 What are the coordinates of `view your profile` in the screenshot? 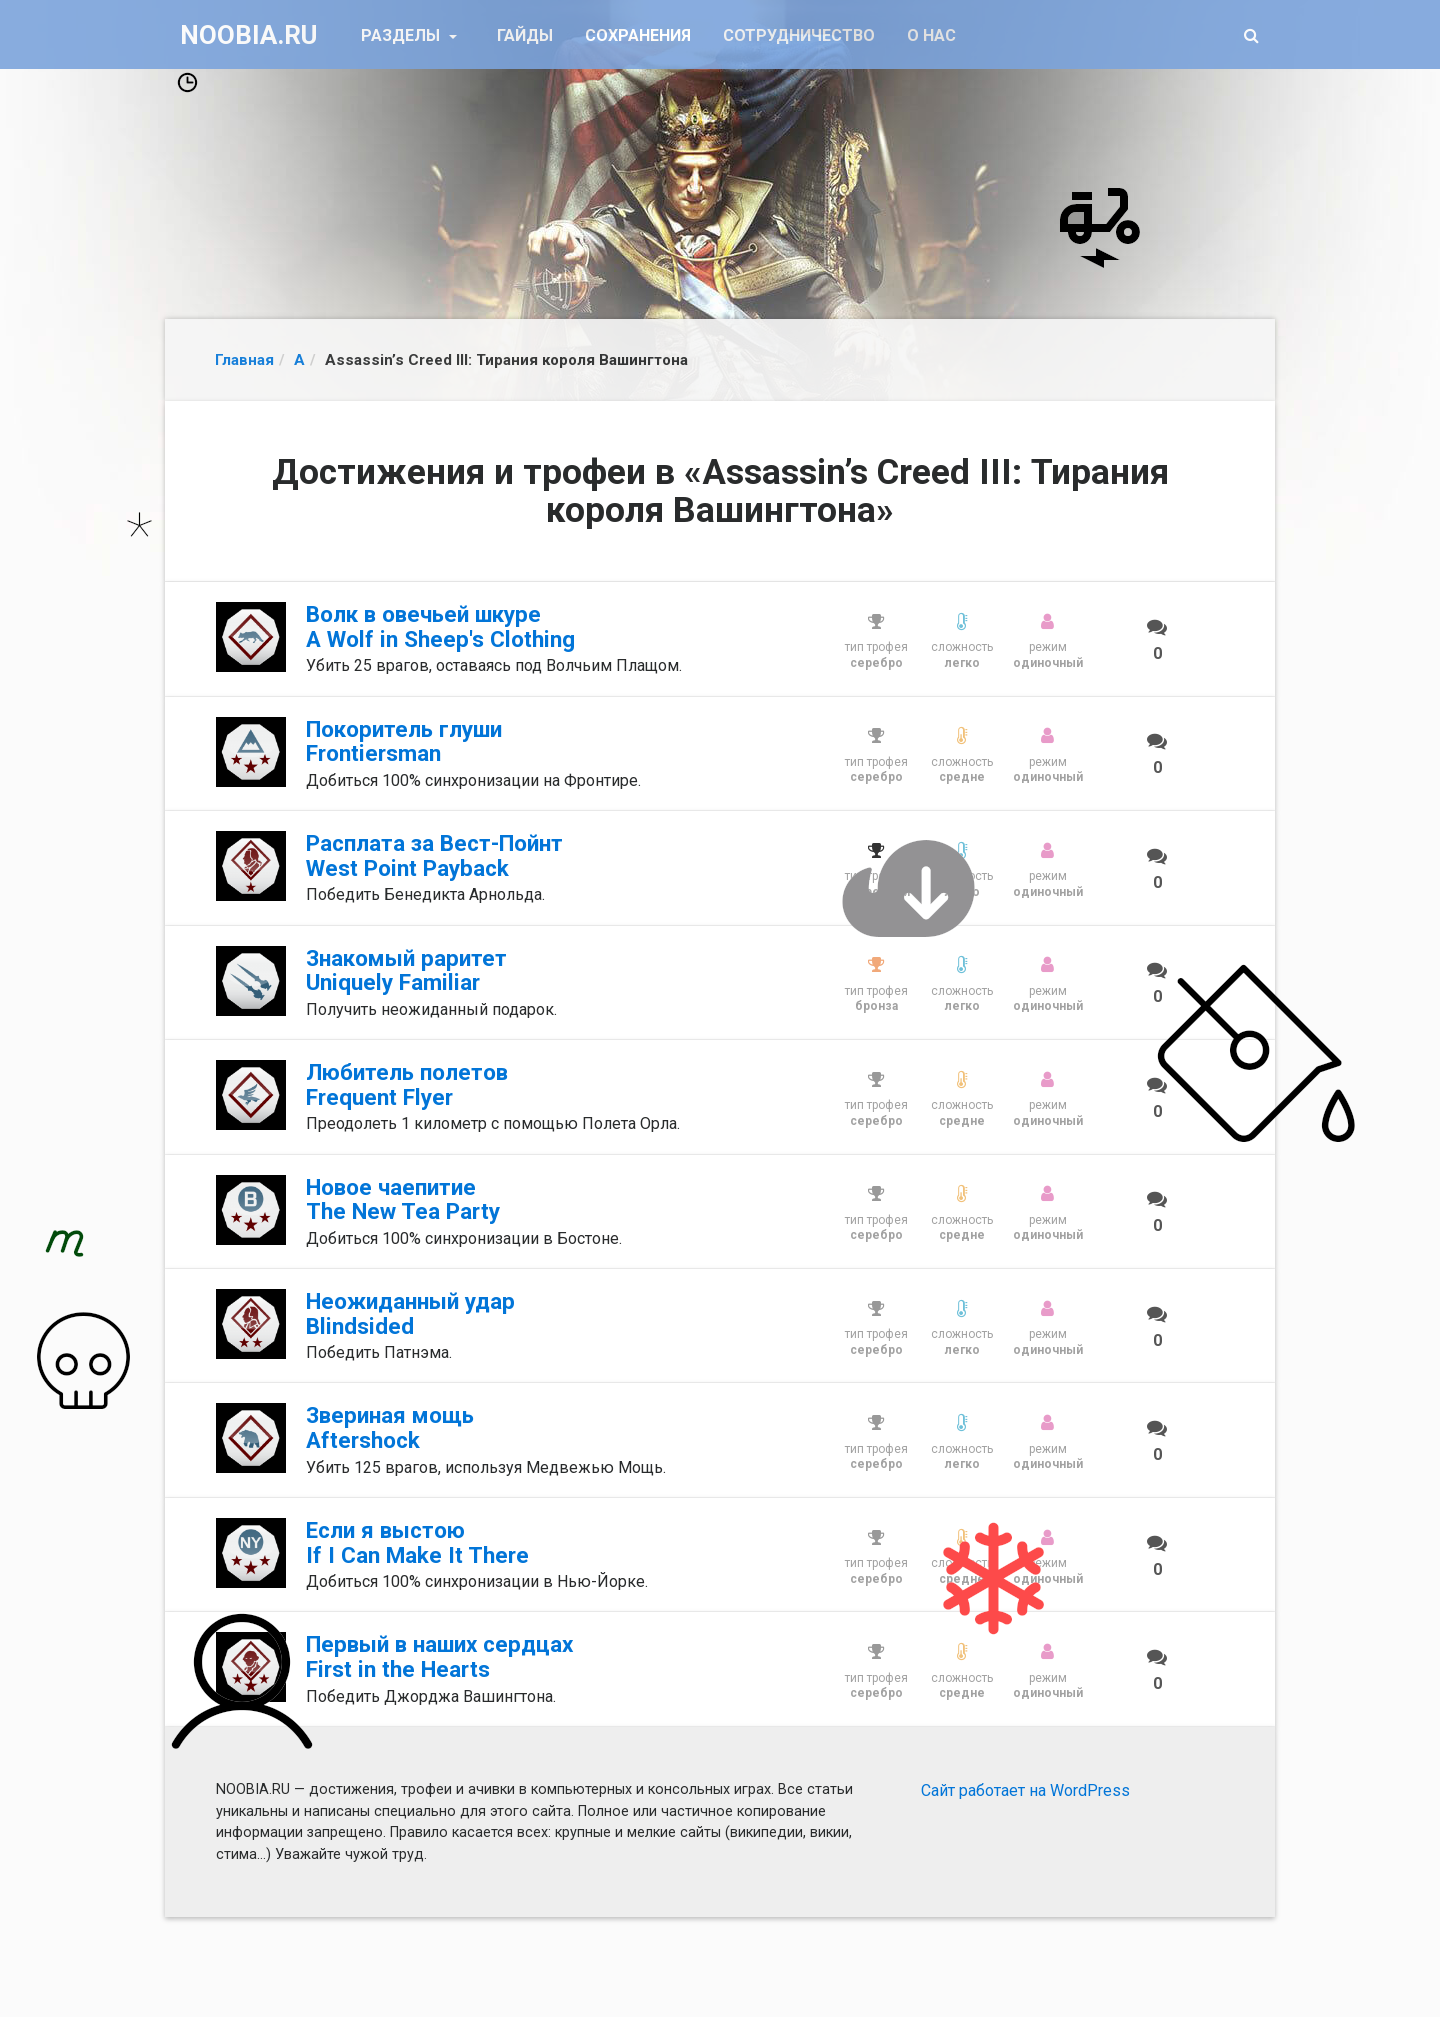 It's located at (242, 1684).